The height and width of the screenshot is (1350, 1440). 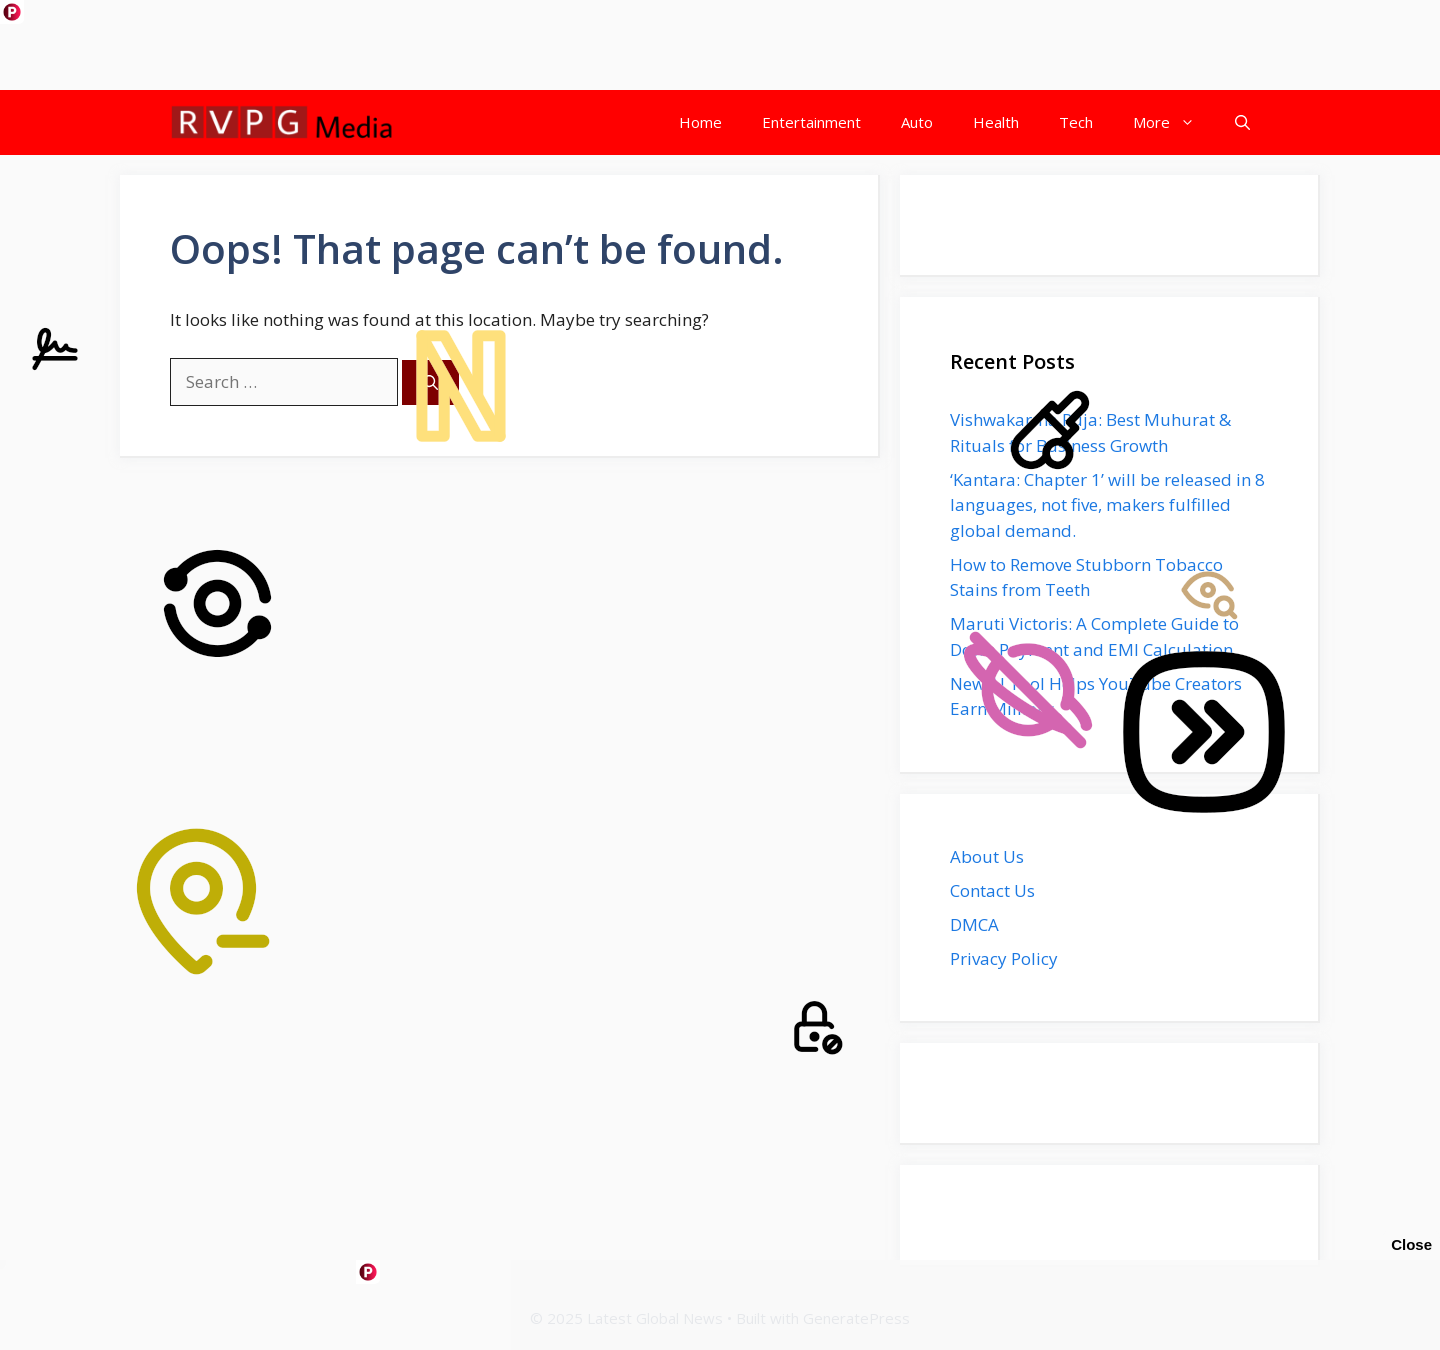 I want to click on analyze data or run diagnostics, so click(x=217, y=603).